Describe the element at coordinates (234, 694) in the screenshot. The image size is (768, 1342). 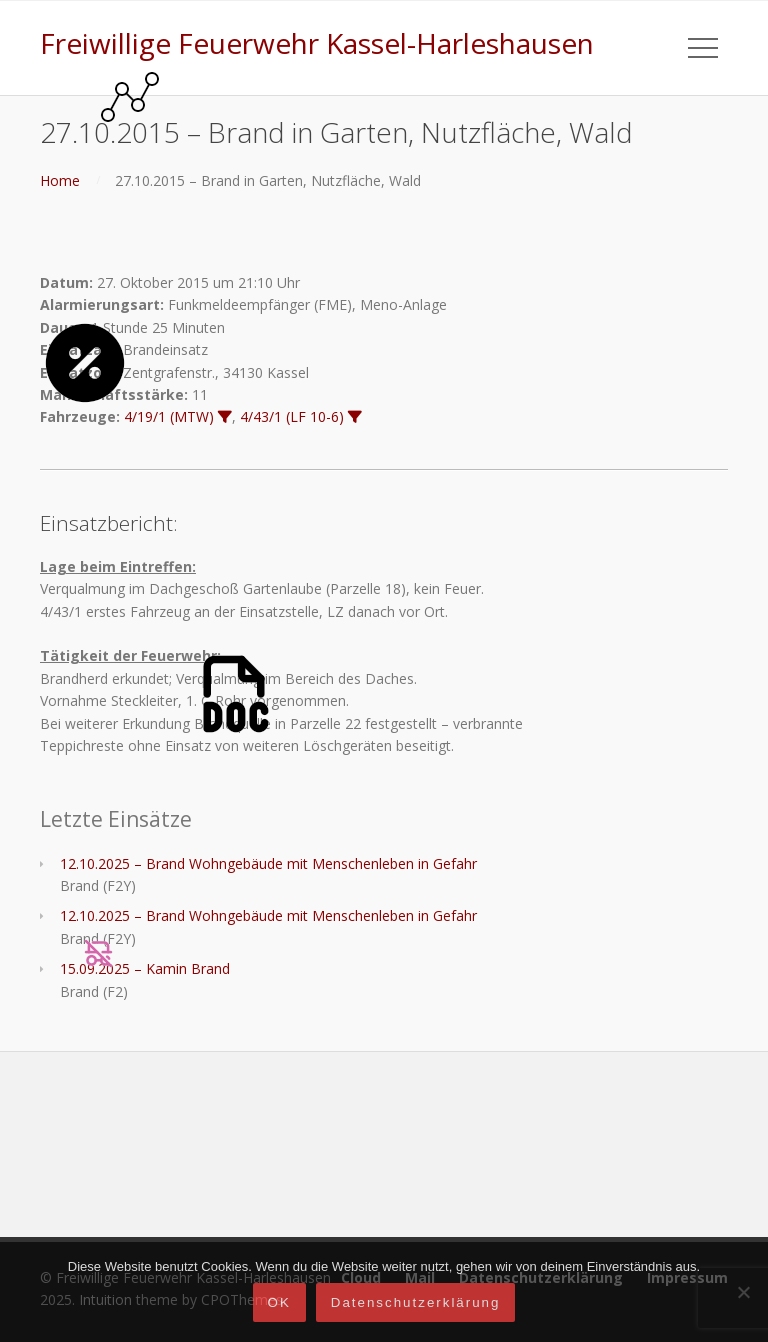
I see `indicates a Word document file type` at that location.